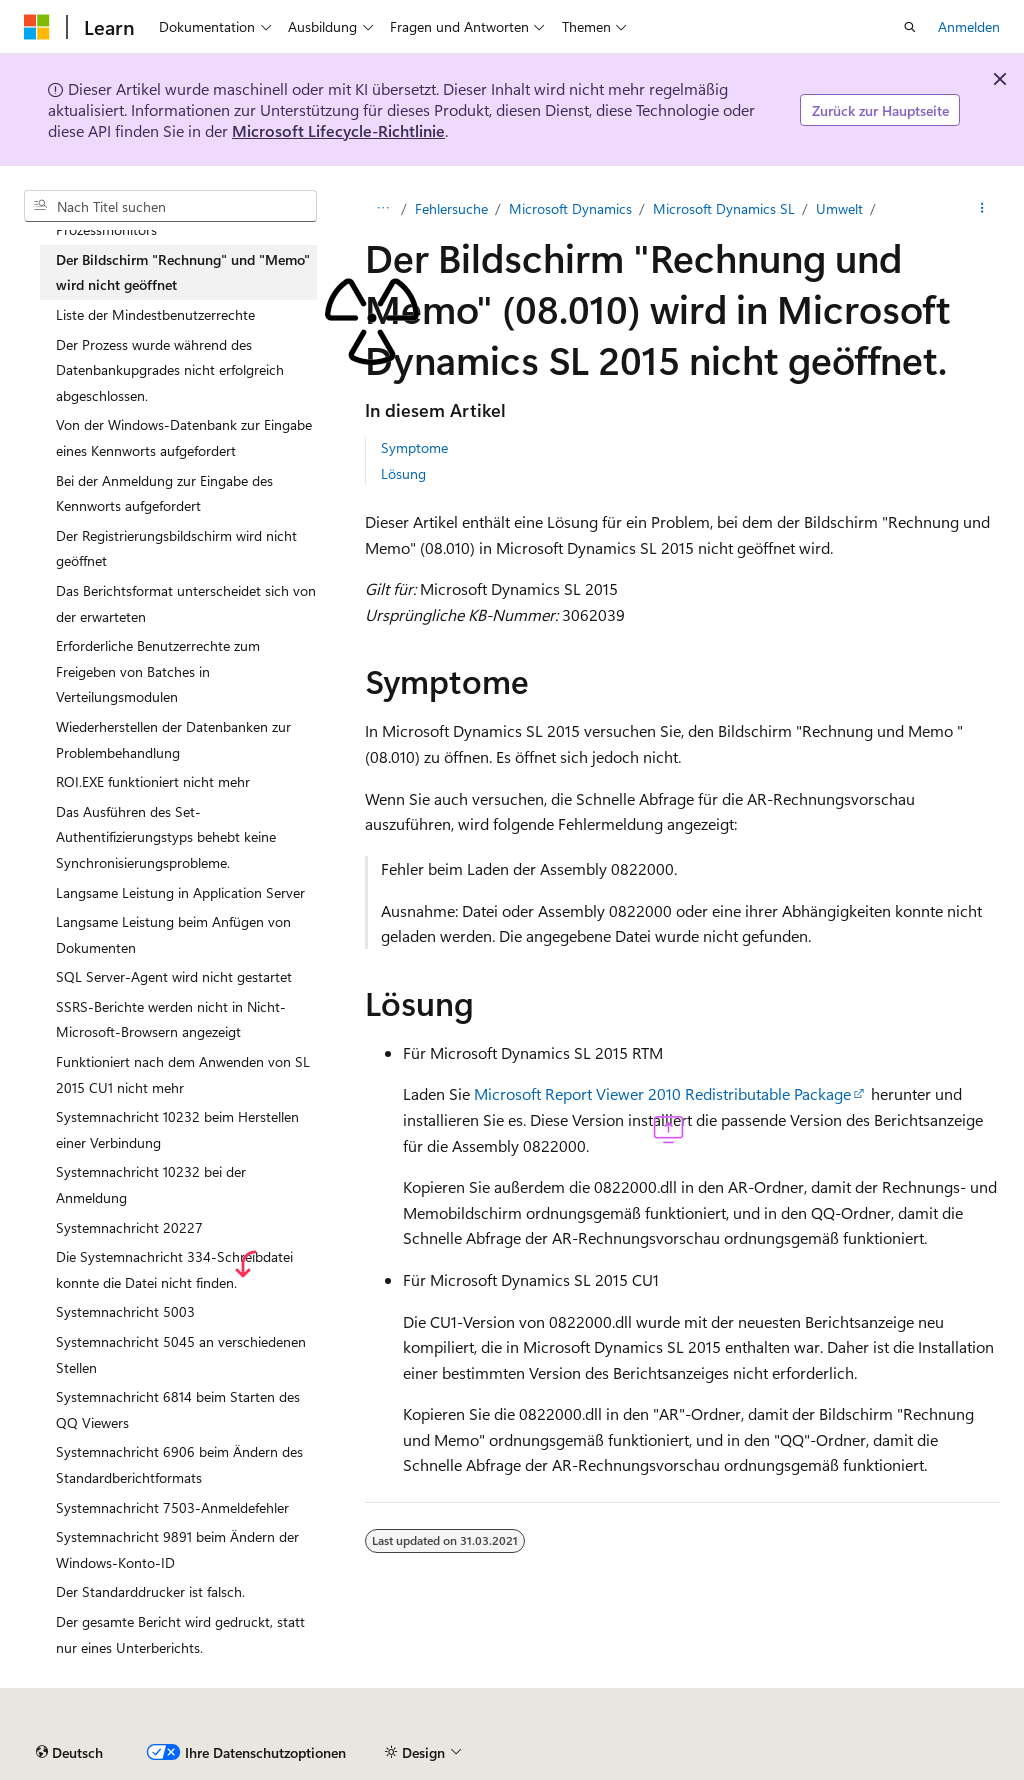  I want to click on upload file to display or screen, so click(668, 1128).